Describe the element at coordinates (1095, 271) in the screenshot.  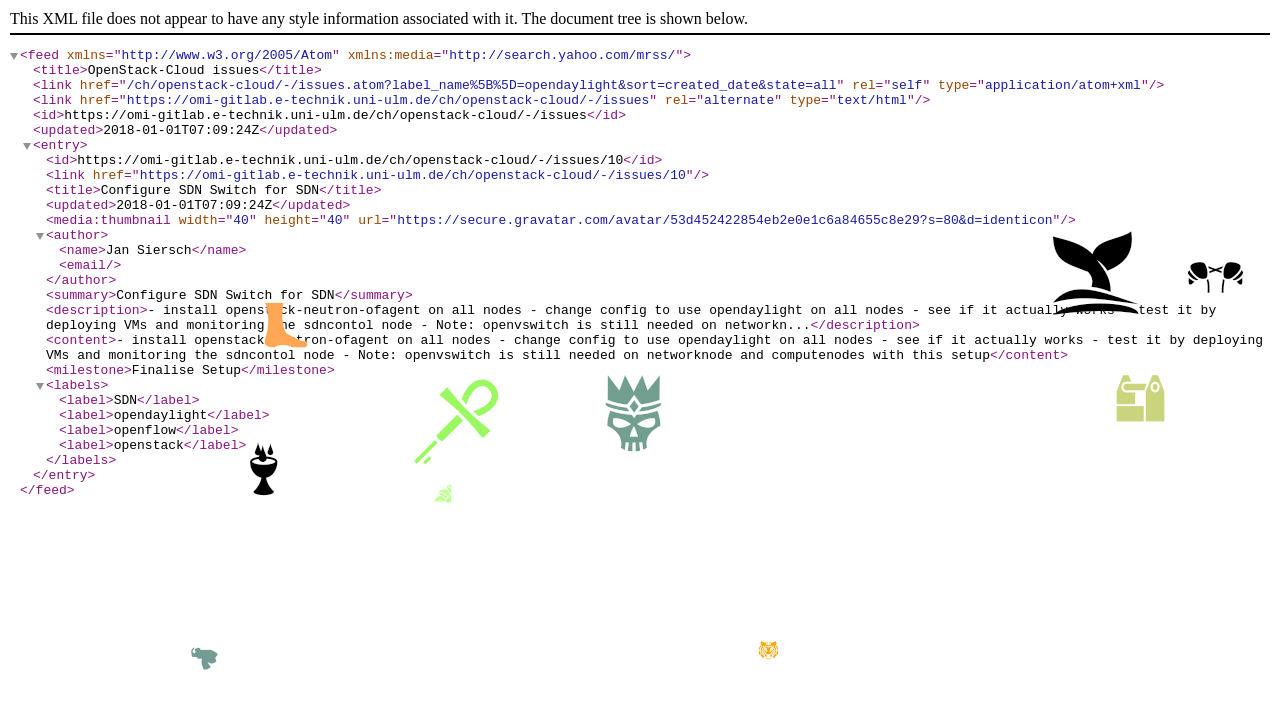
I see `indicates marine or ocean-themed content` at that location.